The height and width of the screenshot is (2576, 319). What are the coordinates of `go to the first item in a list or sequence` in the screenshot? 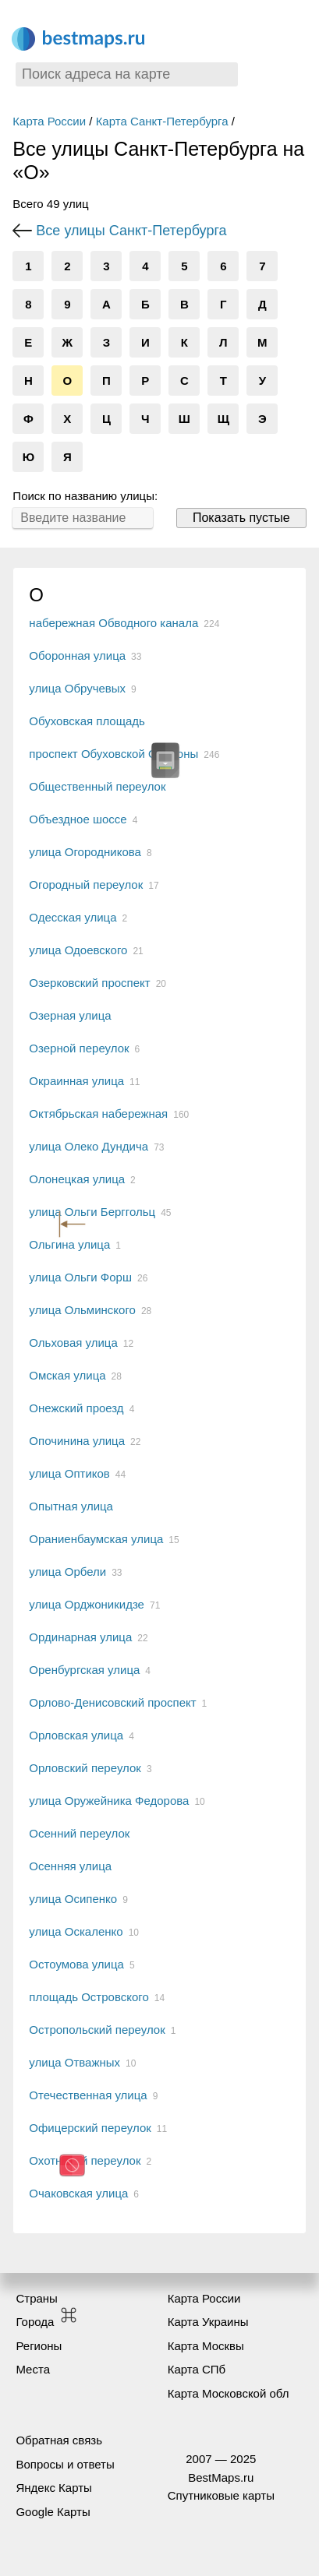 It's located at (72, 1224).